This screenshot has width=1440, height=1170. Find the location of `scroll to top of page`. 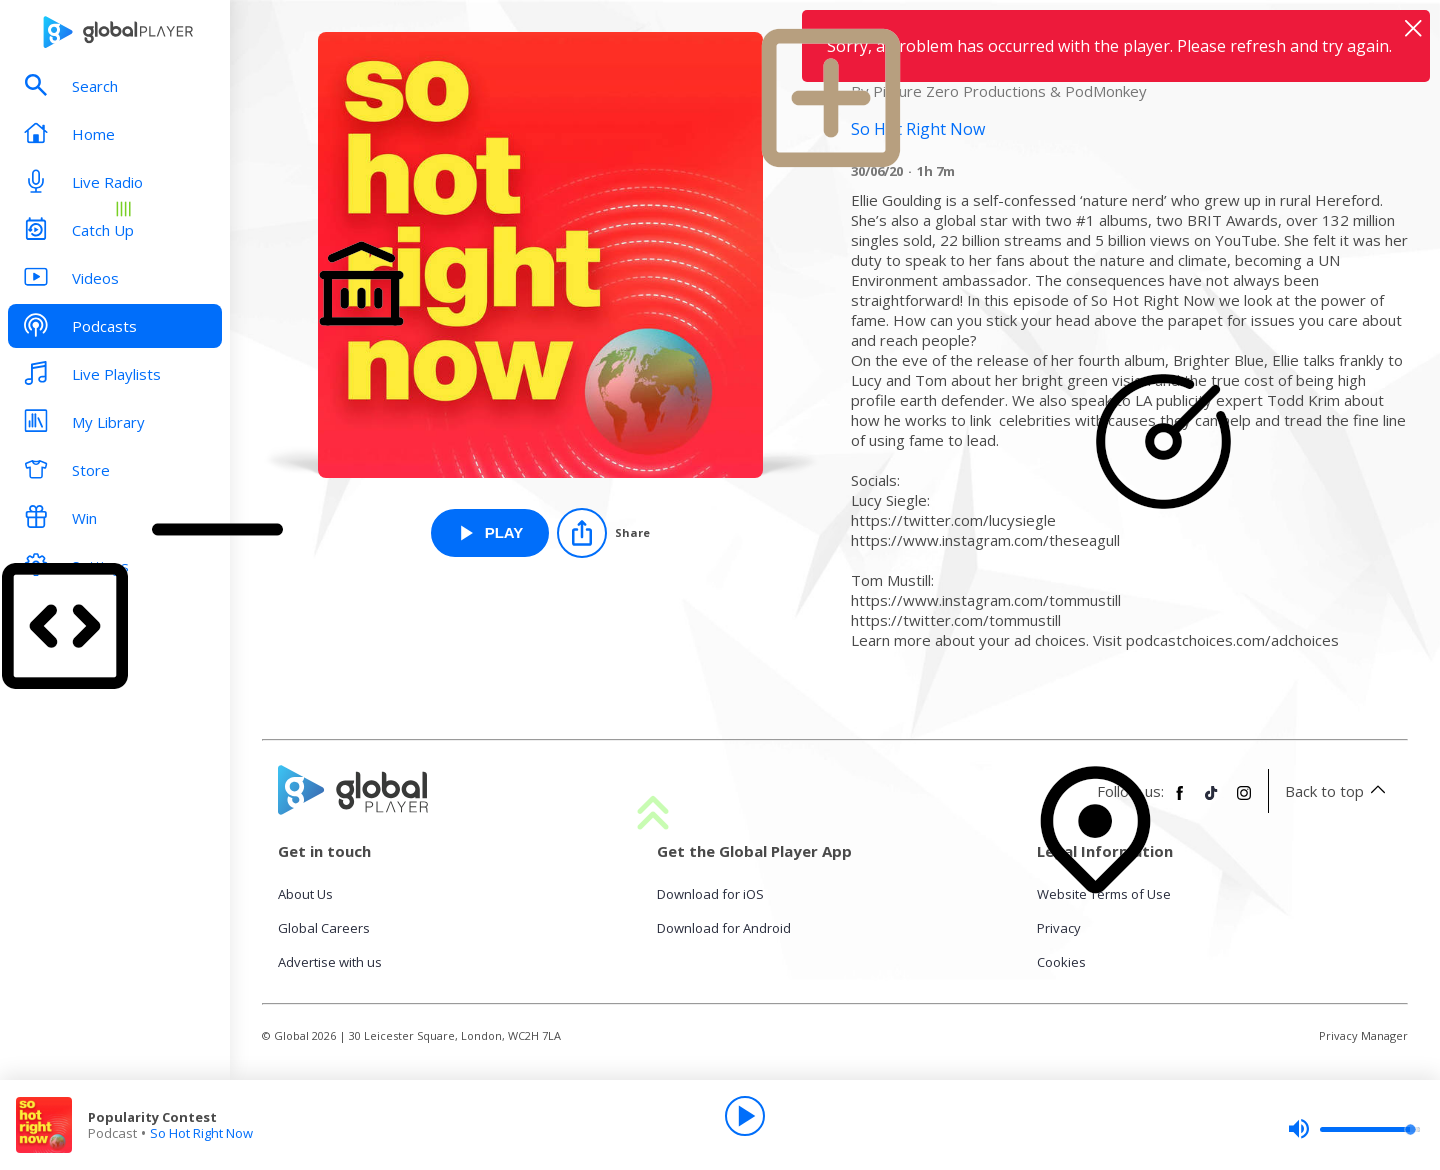

scroll to top of page is located at coordinates (653, 814).